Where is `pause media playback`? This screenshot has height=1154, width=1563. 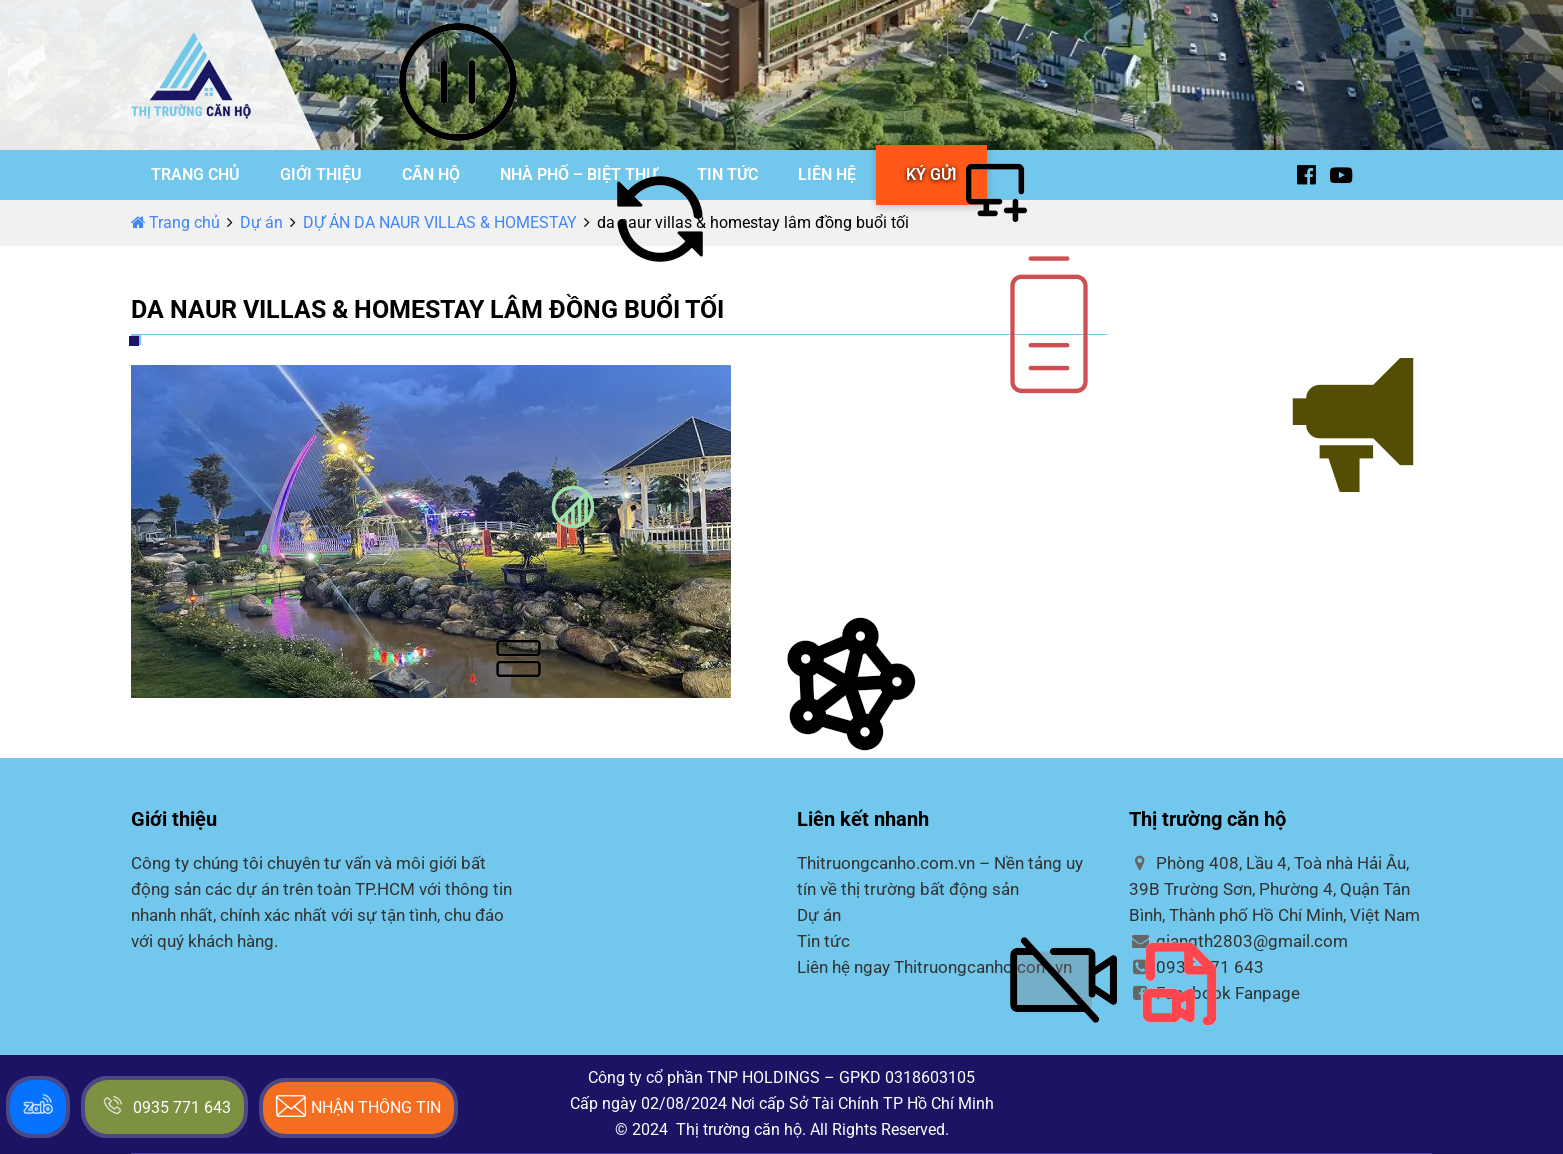
pause media playback is located at coordinates (458, 82).